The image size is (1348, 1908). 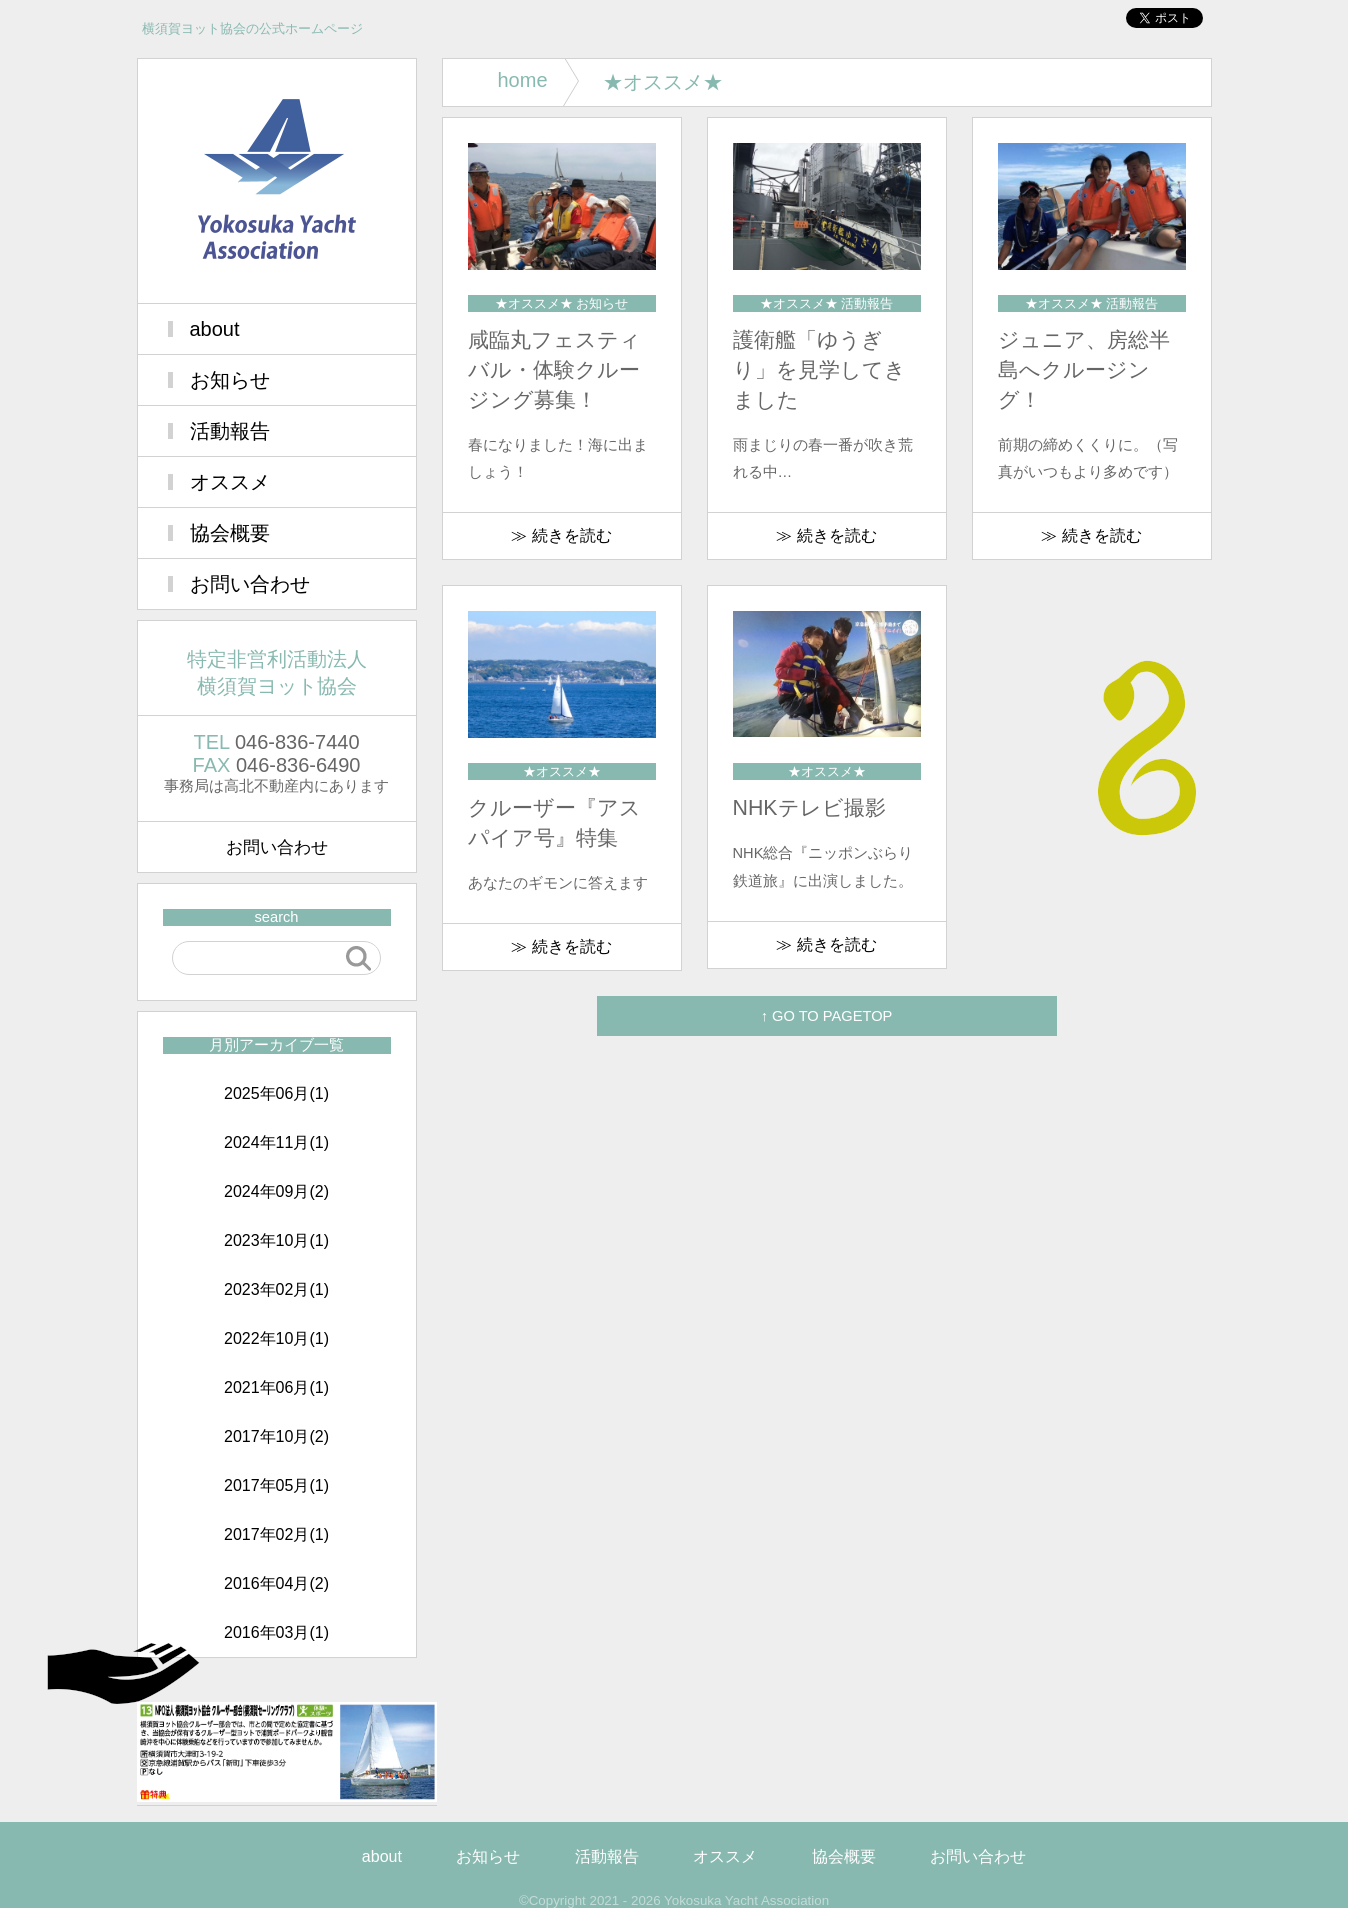 What do you see at coordinates (123, 1673) in the screenshot?
I see `request or receive an item` at bounding box center [123, 1673].